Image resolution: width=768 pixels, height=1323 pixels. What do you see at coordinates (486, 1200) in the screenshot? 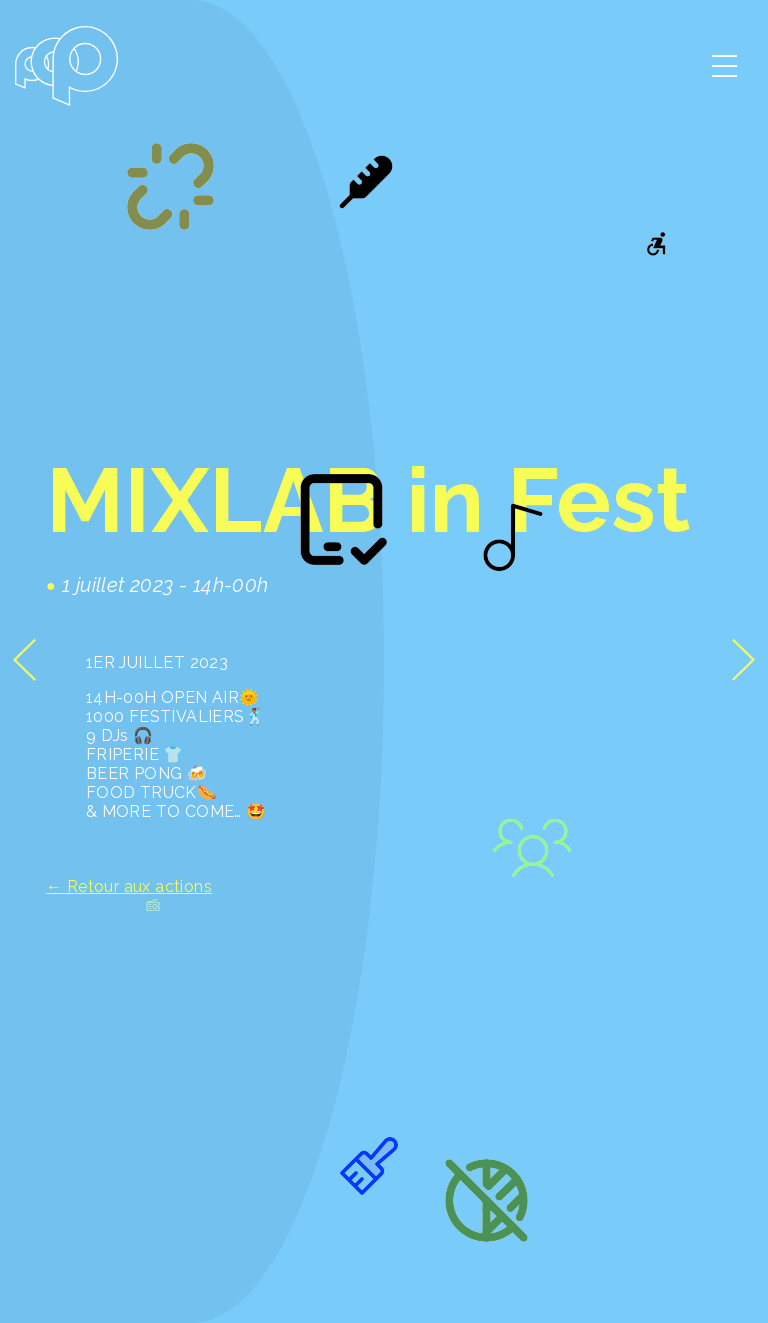
I see `disable screen brightness adjustment` at bounding box center [486, 1200].